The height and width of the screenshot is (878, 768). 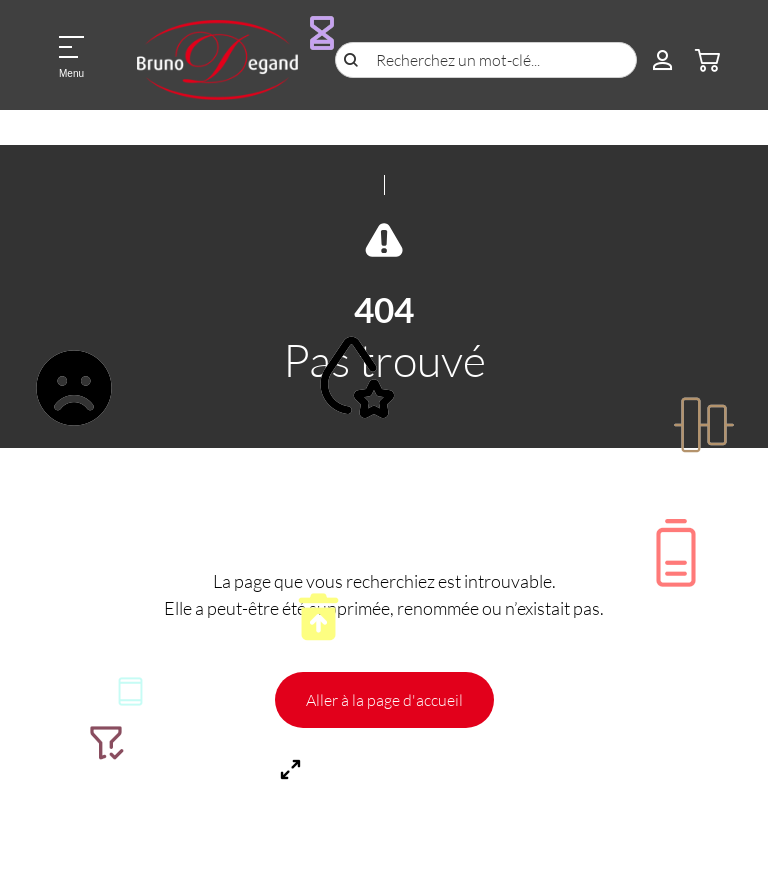 What do you see at coordinates (351, 375) in the screenshot?
I see `mark a water or hydration entry as favorite` at bounding box center [351, 375].